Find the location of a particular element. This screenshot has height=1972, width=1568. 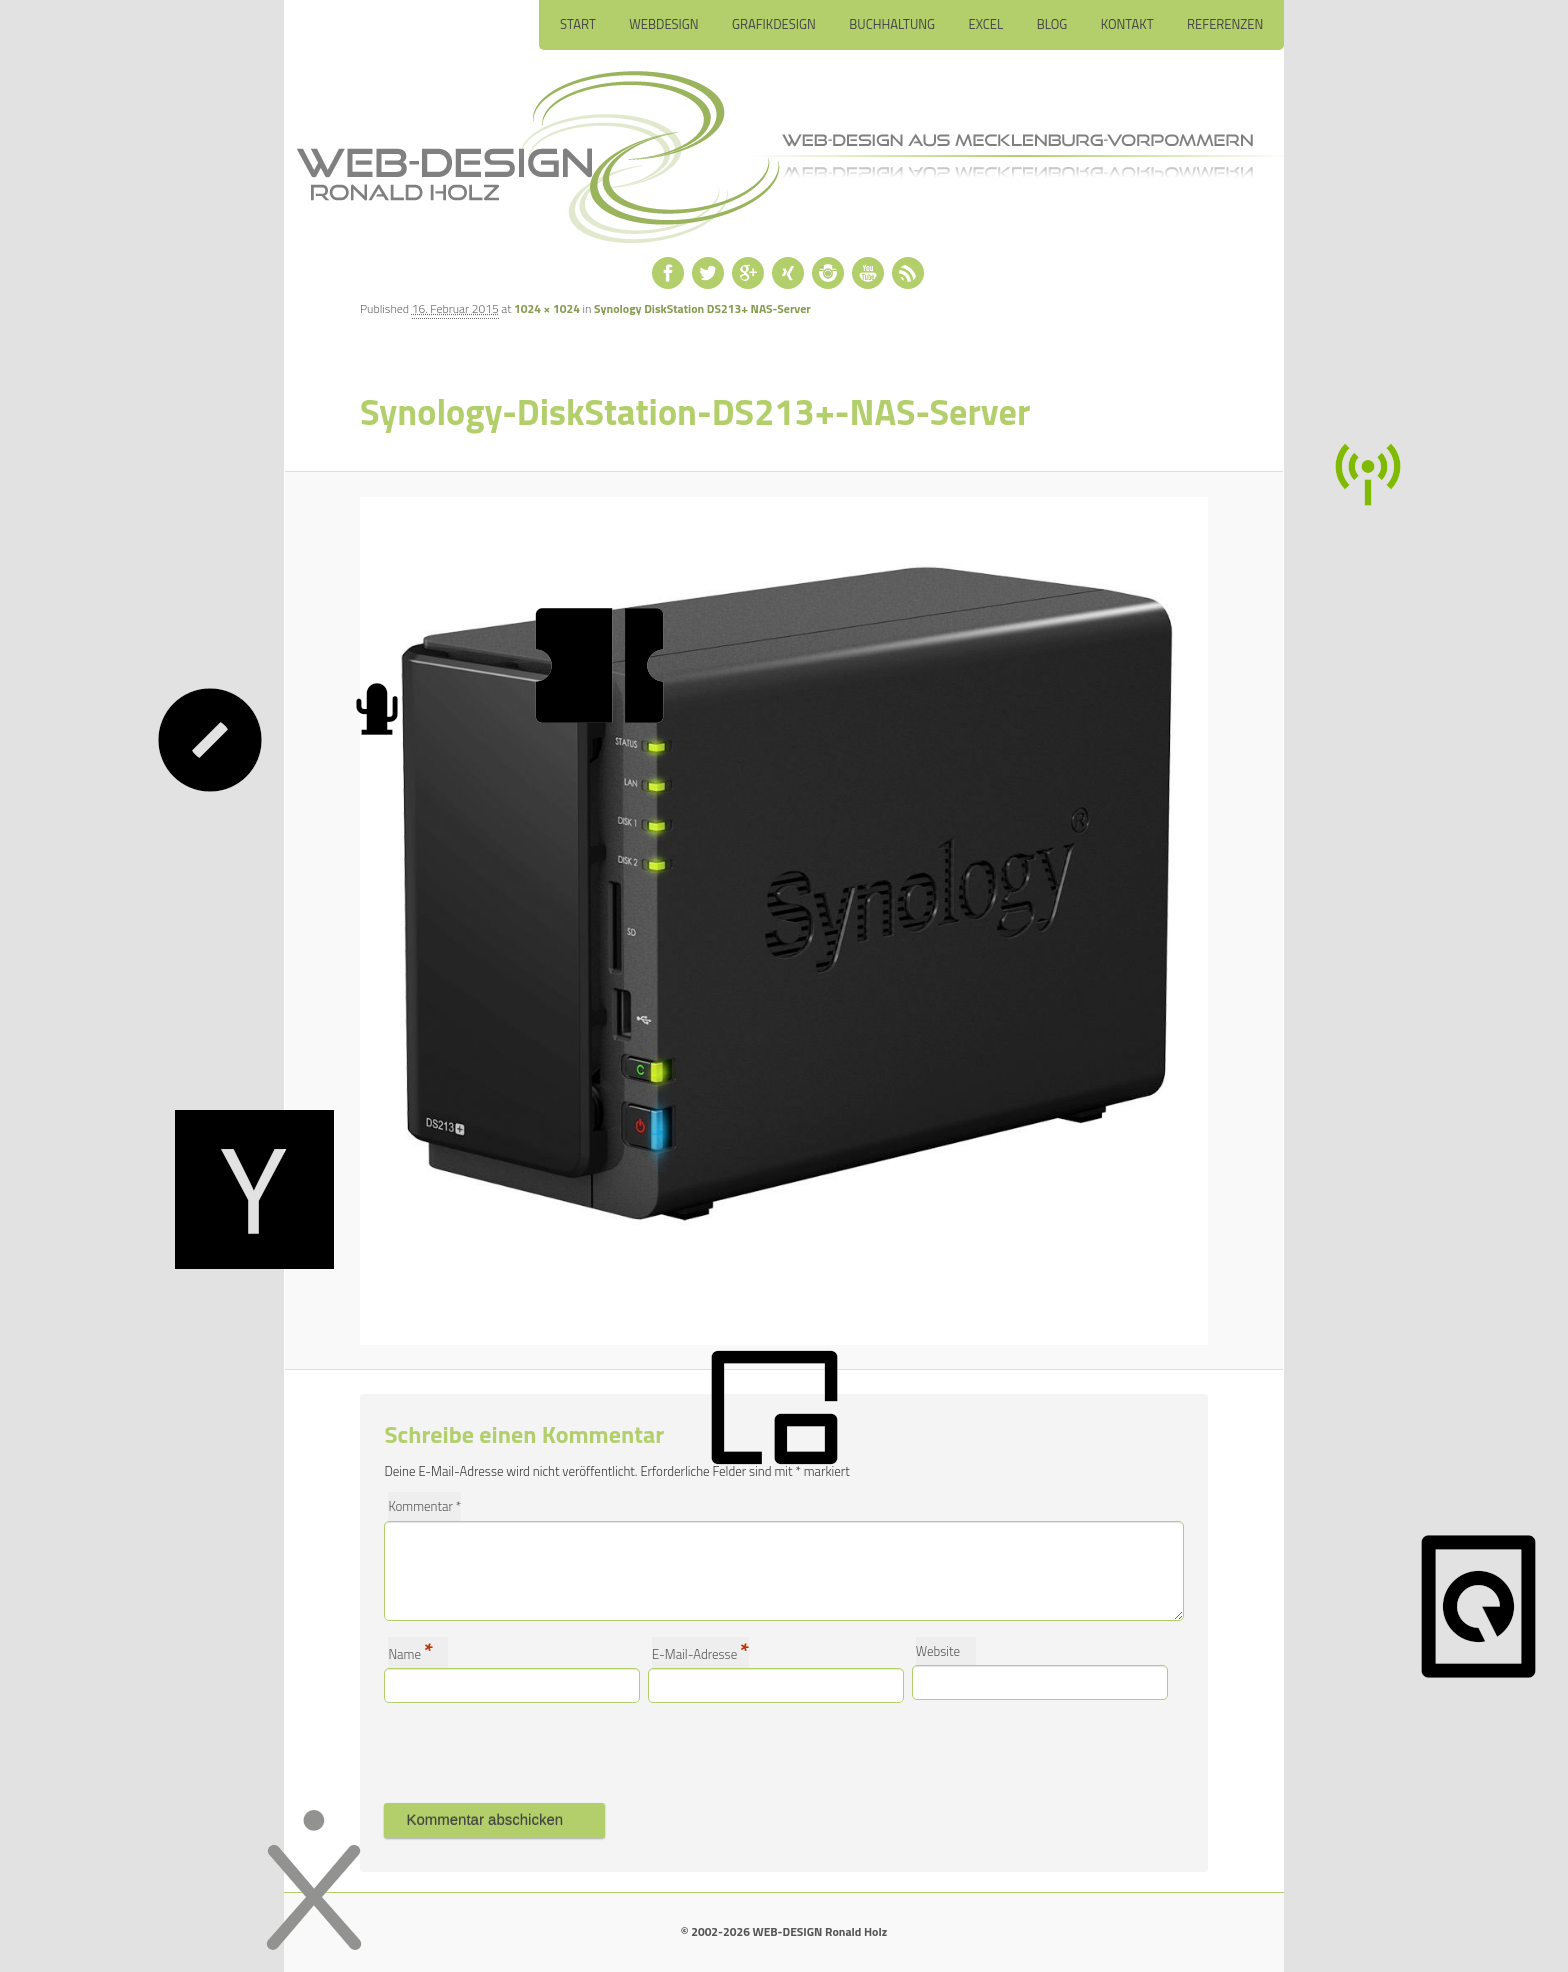

enable picture-in-picture mode is located at coordinates (774, 1407).